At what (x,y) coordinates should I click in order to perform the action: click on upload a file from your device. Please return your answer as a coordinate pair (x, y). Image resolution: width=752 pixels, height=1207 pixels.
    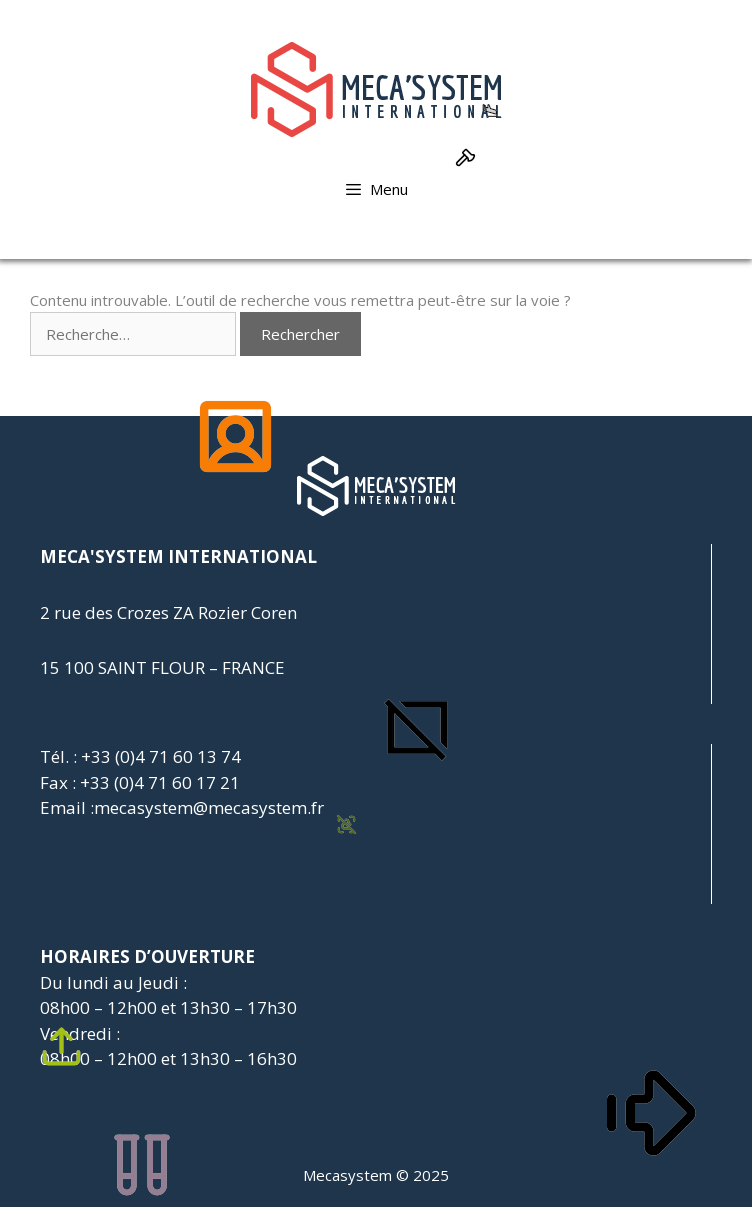
    Looking at the image, I should click on (61, 1046).